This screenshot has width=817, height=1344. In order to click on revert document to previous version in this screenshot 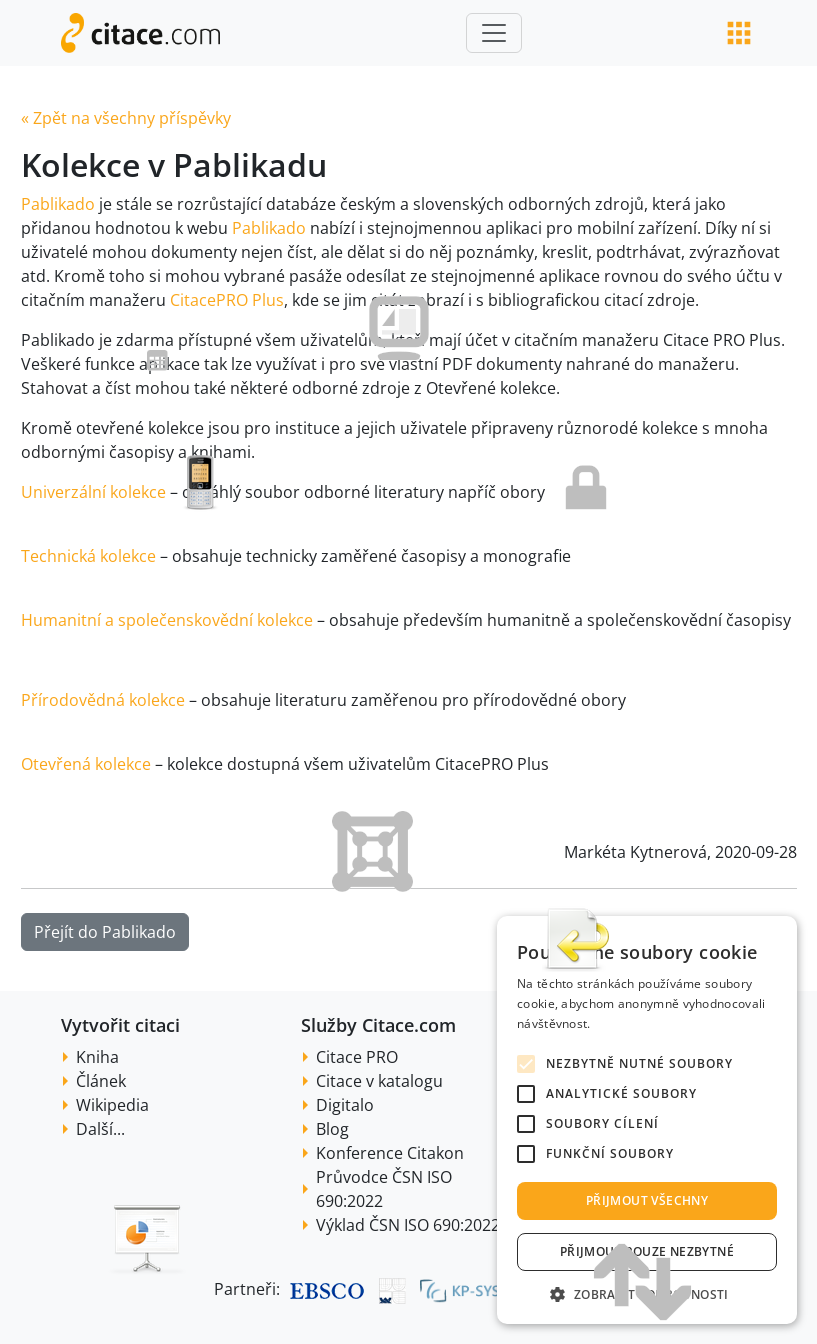, I will do `click(575, 938)`.